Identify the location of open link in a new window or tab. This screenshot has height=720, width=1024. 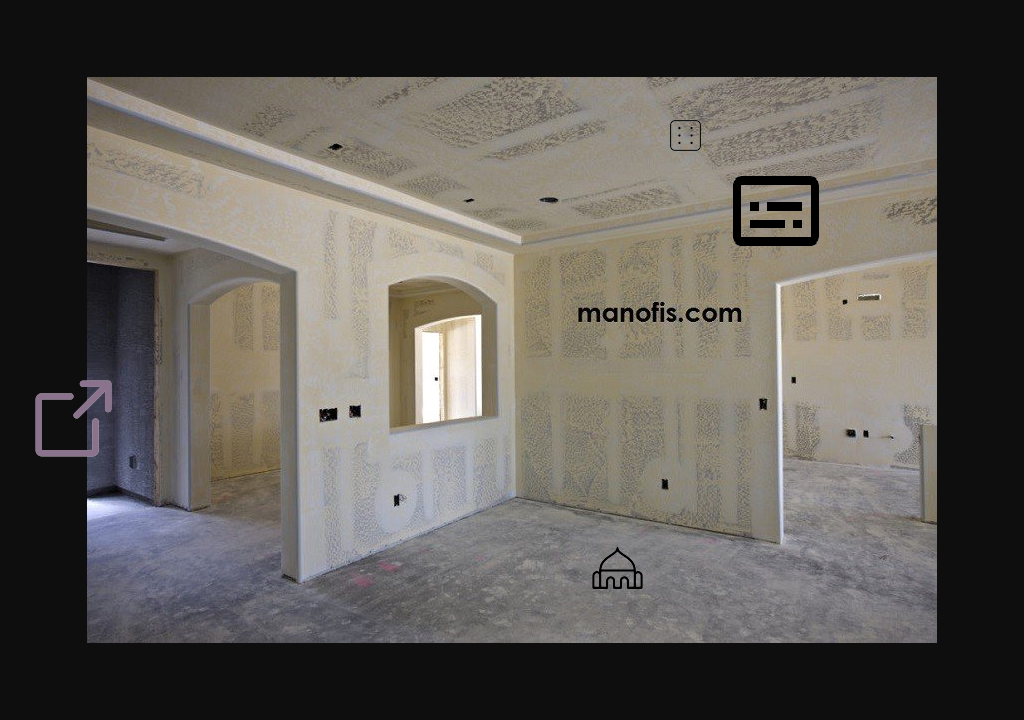
(73, 418).